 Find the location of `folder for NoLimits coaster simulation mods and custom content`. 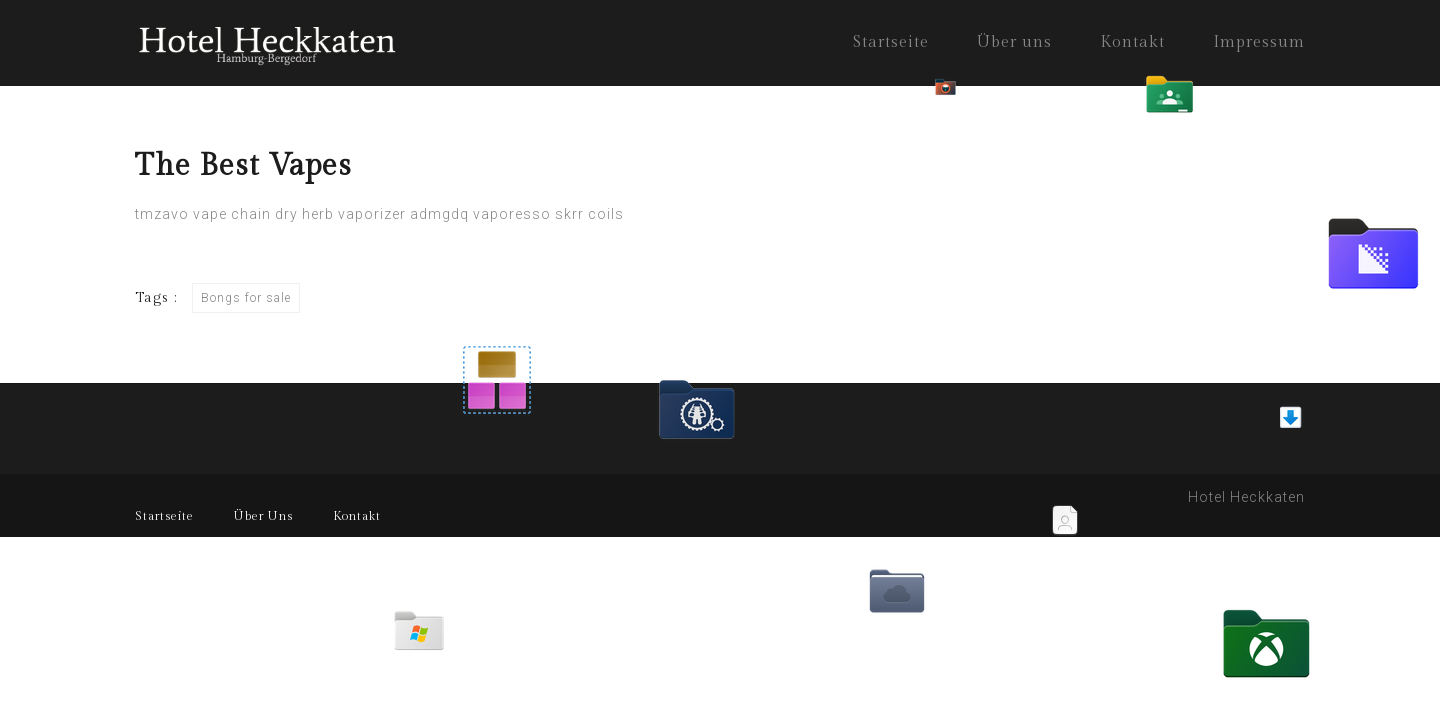

folder for NoLimits coaster simulation mods and custom content is located at coordinates (696, 411).